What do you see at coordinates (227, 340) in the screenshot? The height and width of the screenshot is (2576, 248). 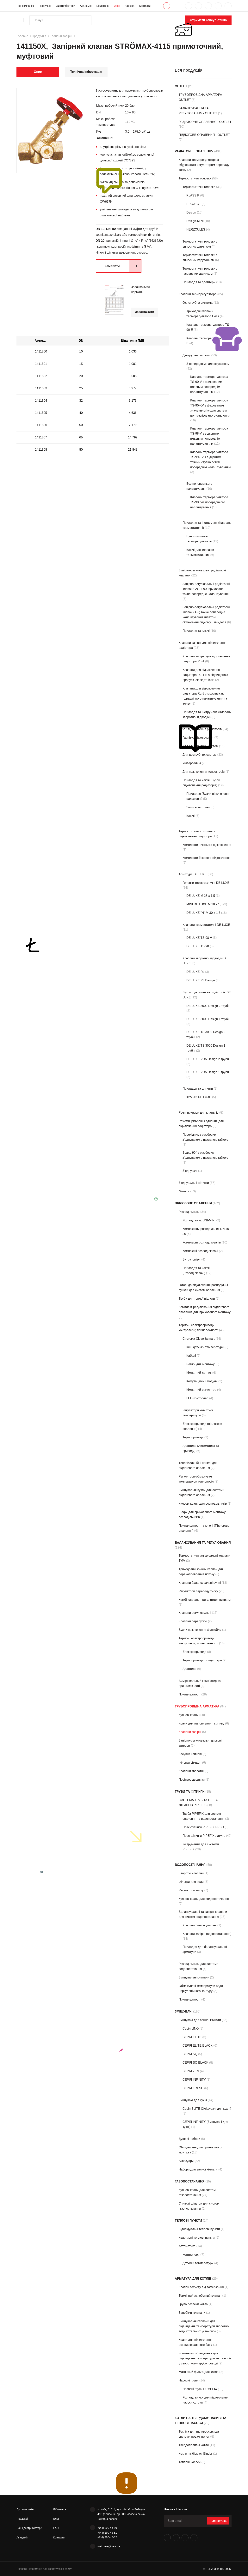 I see `browse furniture or home decor items` at bounding box center [227, 340].